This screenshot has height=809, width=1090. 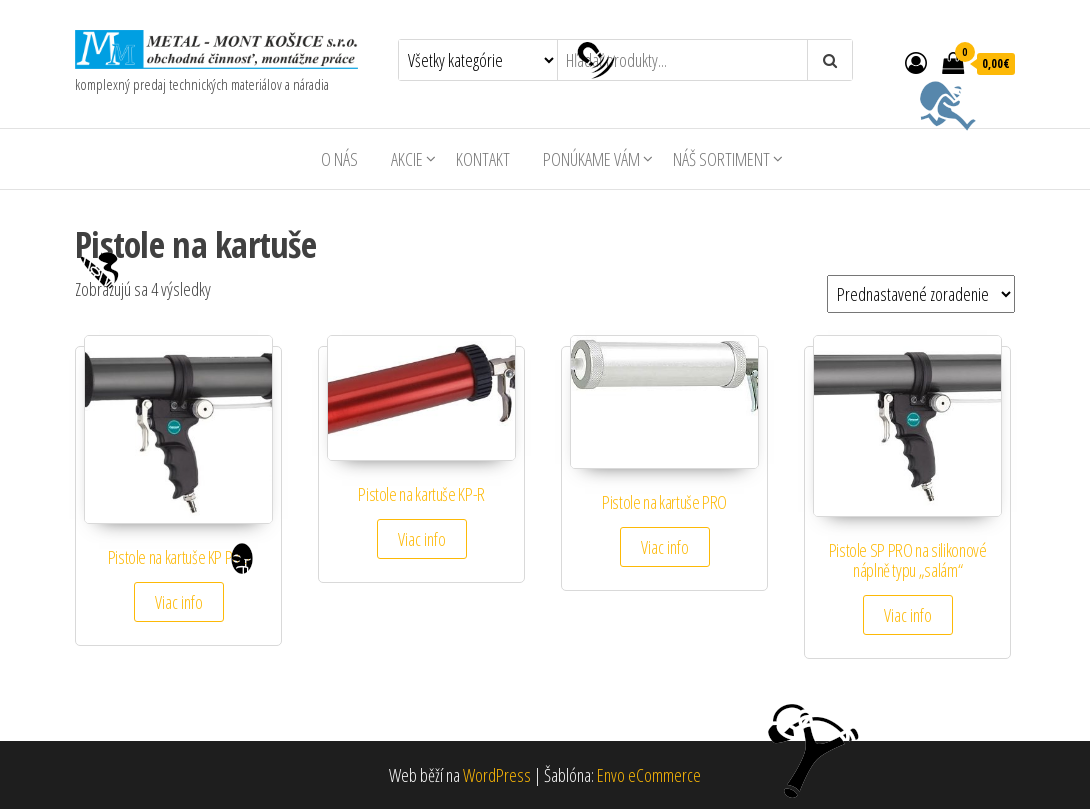 What do you see at coordinates (948, 106) in the screenshot?
I see `indicates a thief or robbery event in a game` at bounding box center [948, 106].